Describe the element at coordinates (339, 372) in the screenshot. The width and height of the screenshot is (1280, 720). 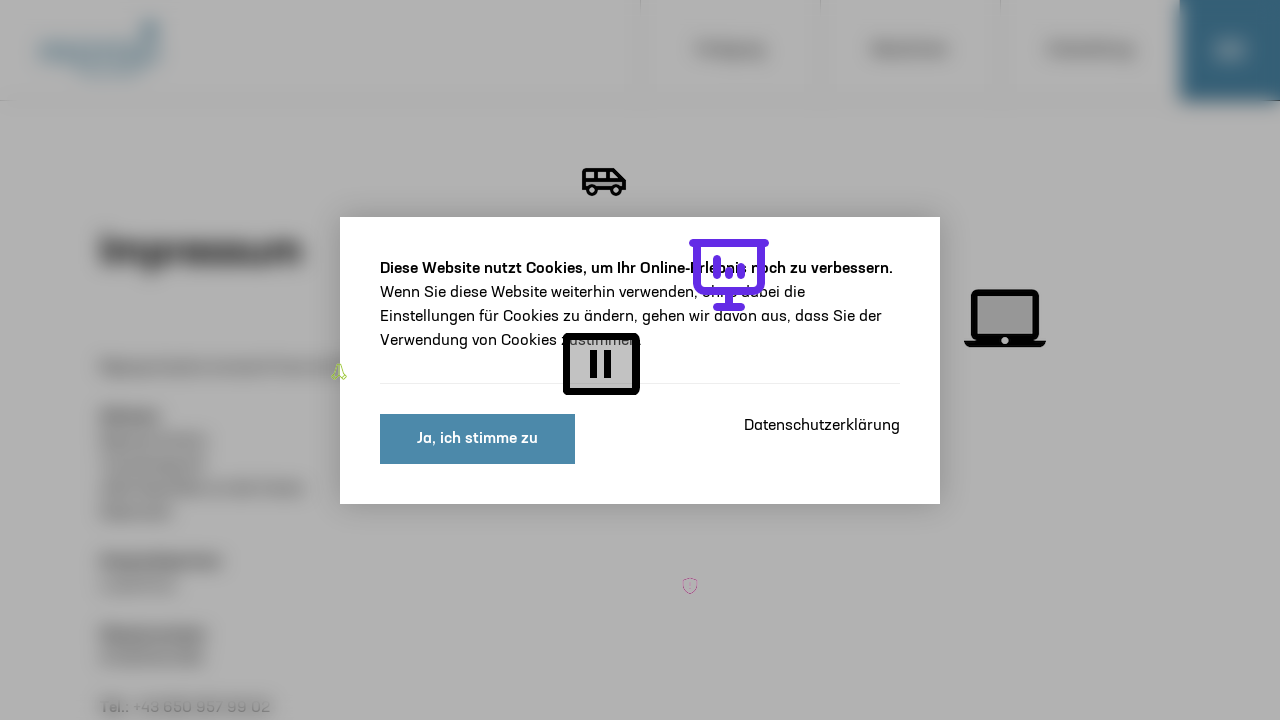
I see `send a prayer or blessing` at that location.